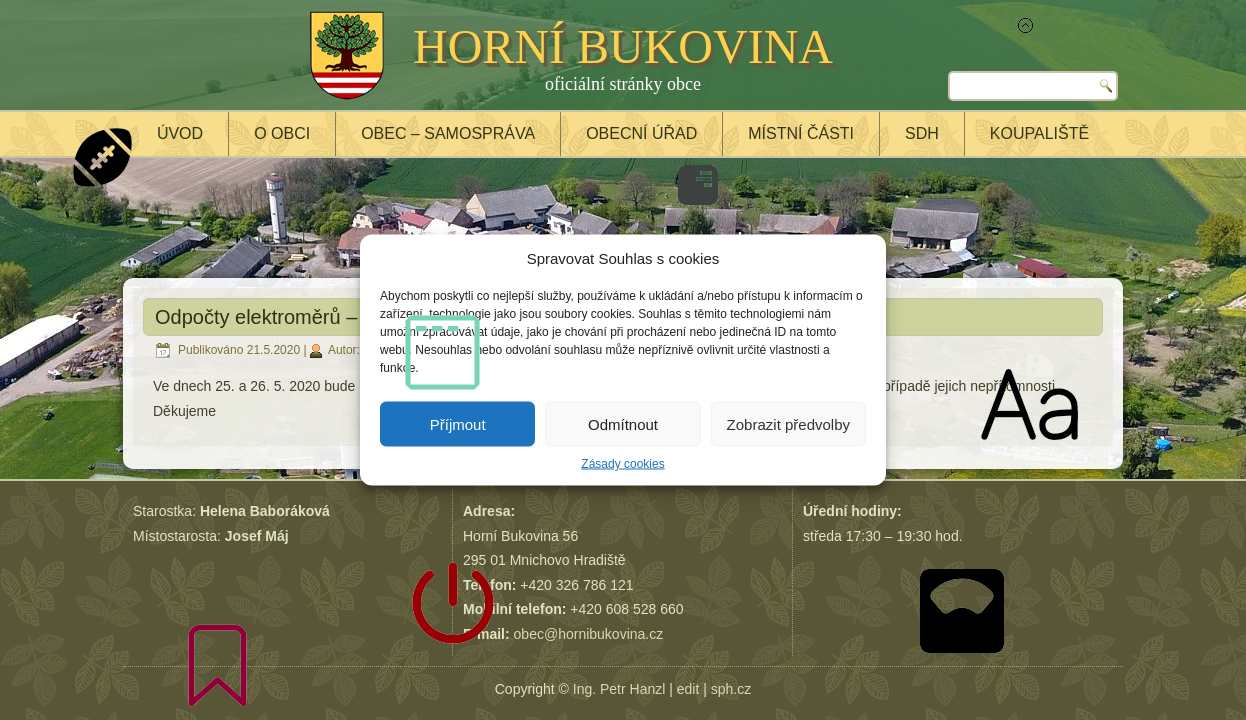  I want to click on align content to top-right of container, so click(698, 185).